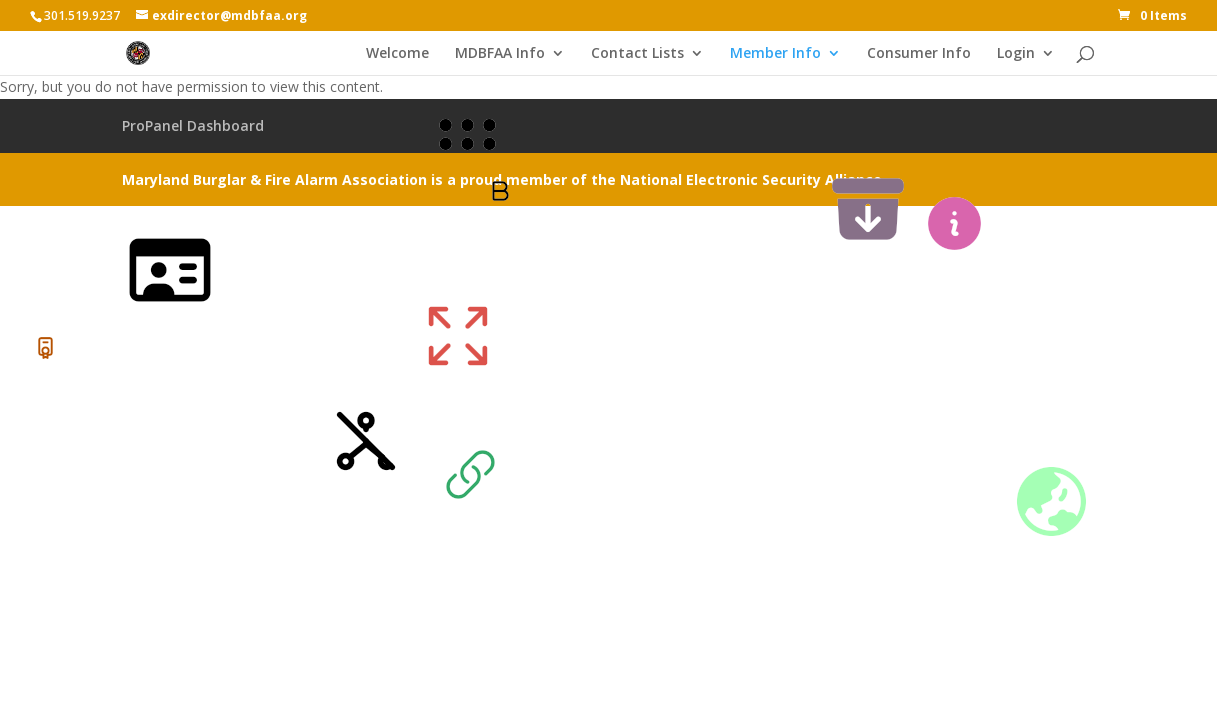 Image resolution: width=1217 pixels, height=720 pixels. I want to click on view asia-australia region settings, so click(1051, 501).